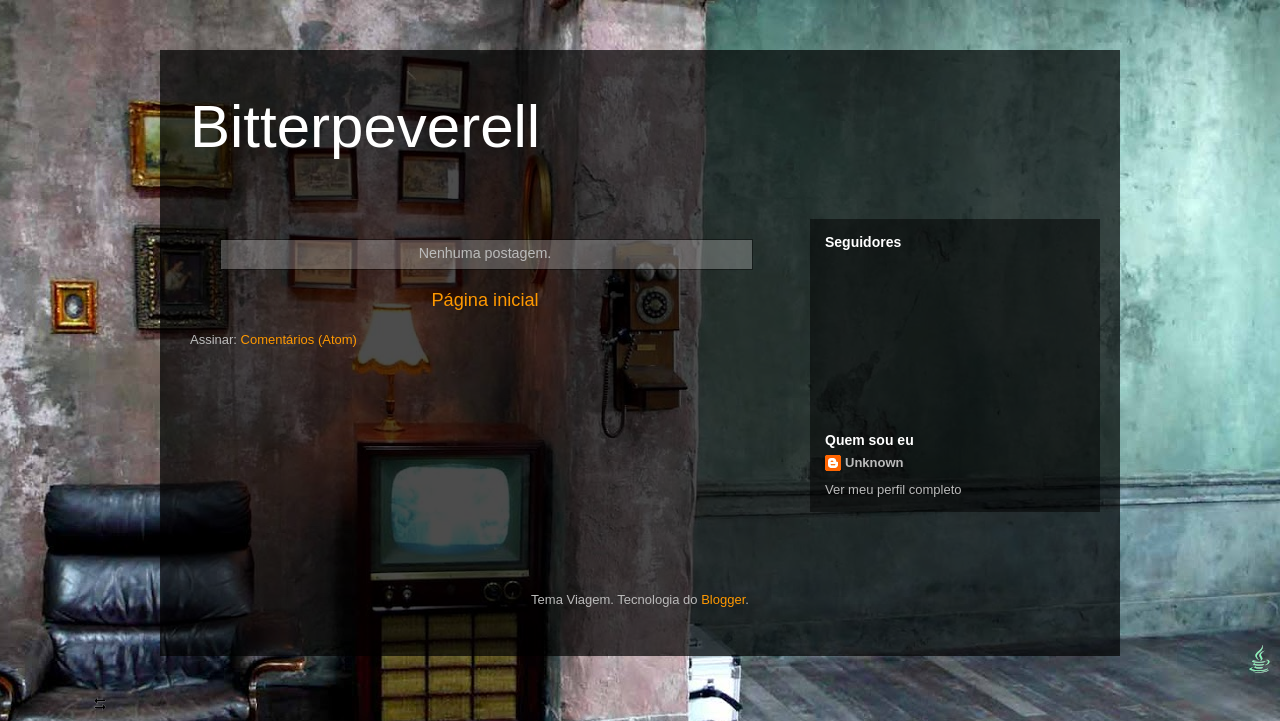 This screenshot has height=721, width=1280. I want to click on switch or swap between two items, so click(100, 704).